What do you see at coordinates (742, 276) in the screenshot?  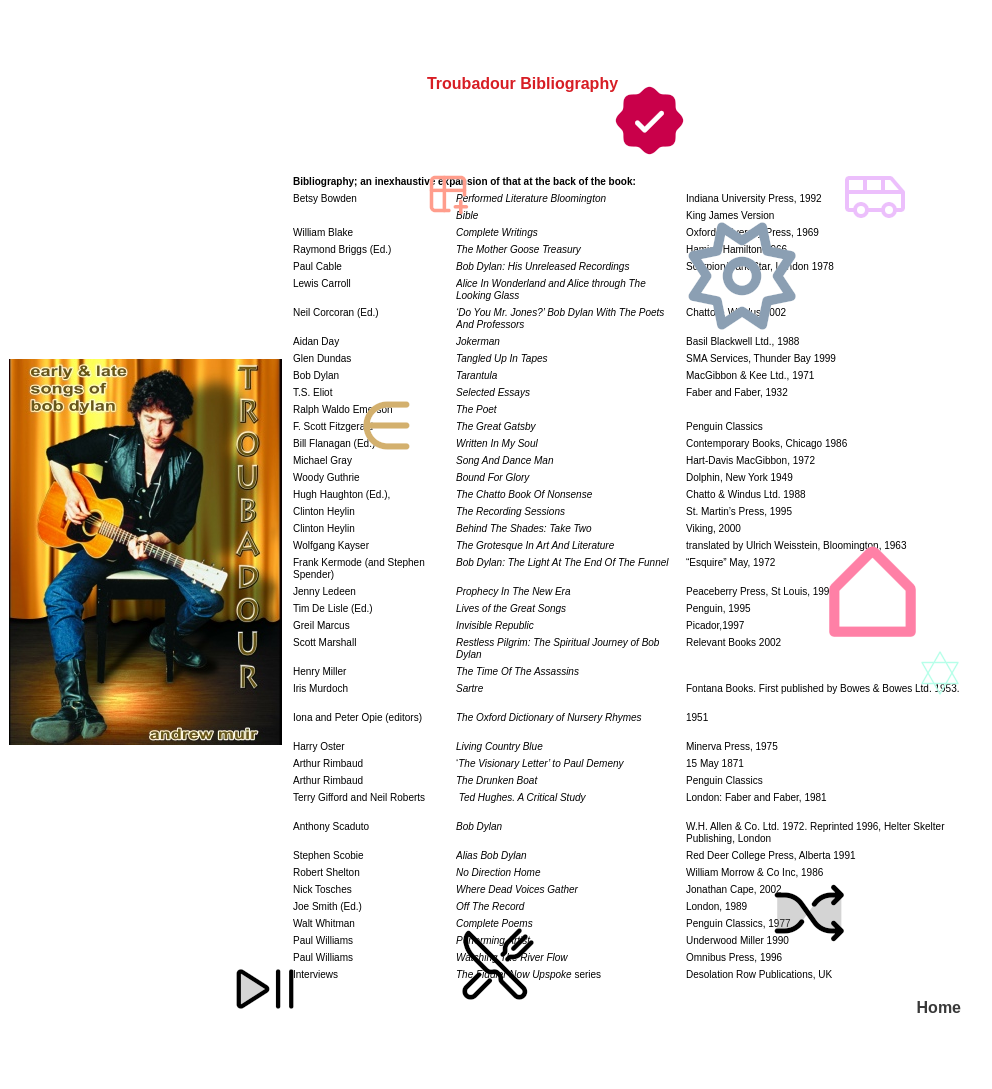 I see `toggle light mode or bright theme` at bounding box center [742, 276].